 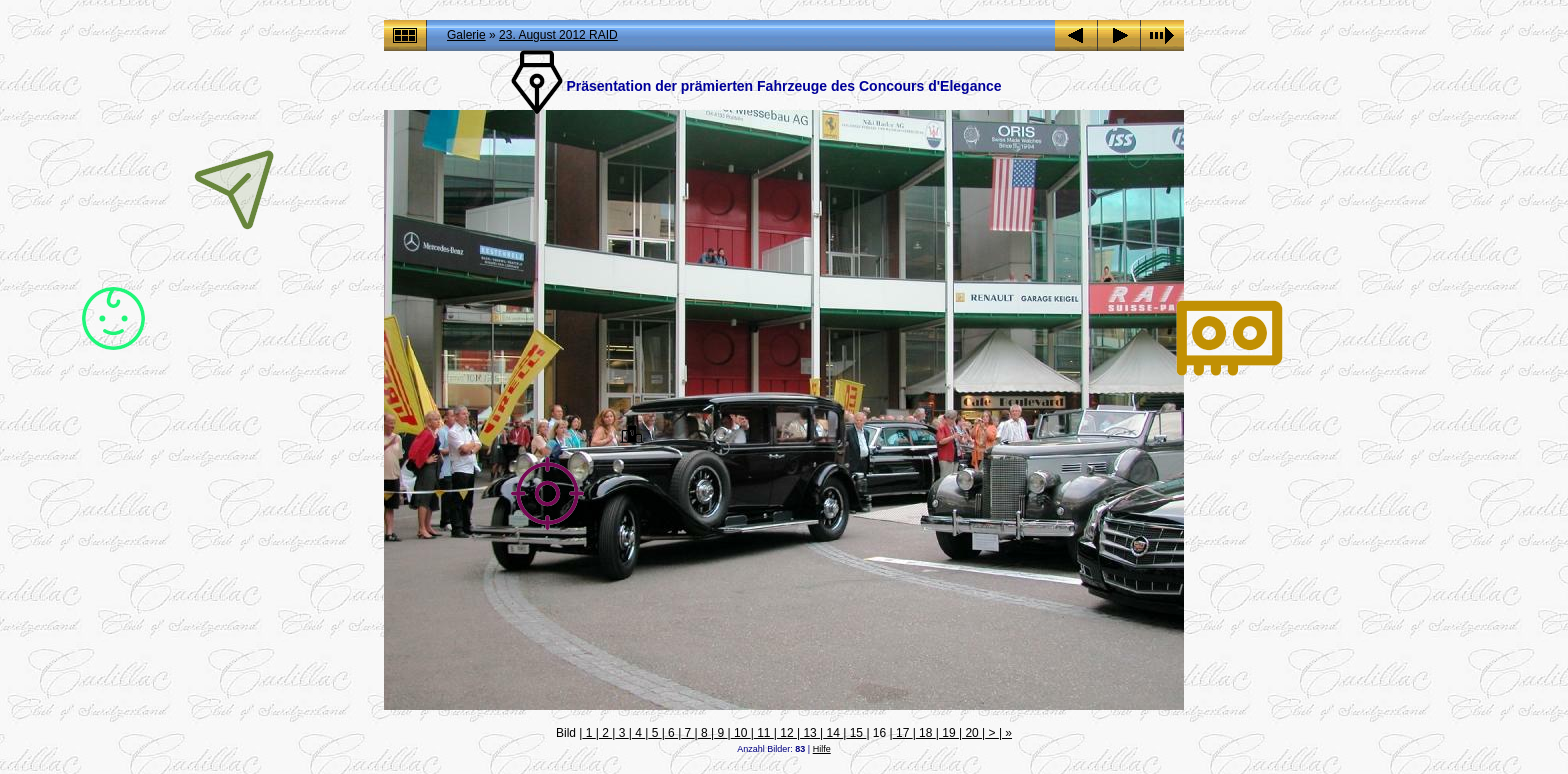 What do you see at coordinates (537, 80) in the screenshot?
I see `access drawing or illustration tools` at bounding box center [537, 80].